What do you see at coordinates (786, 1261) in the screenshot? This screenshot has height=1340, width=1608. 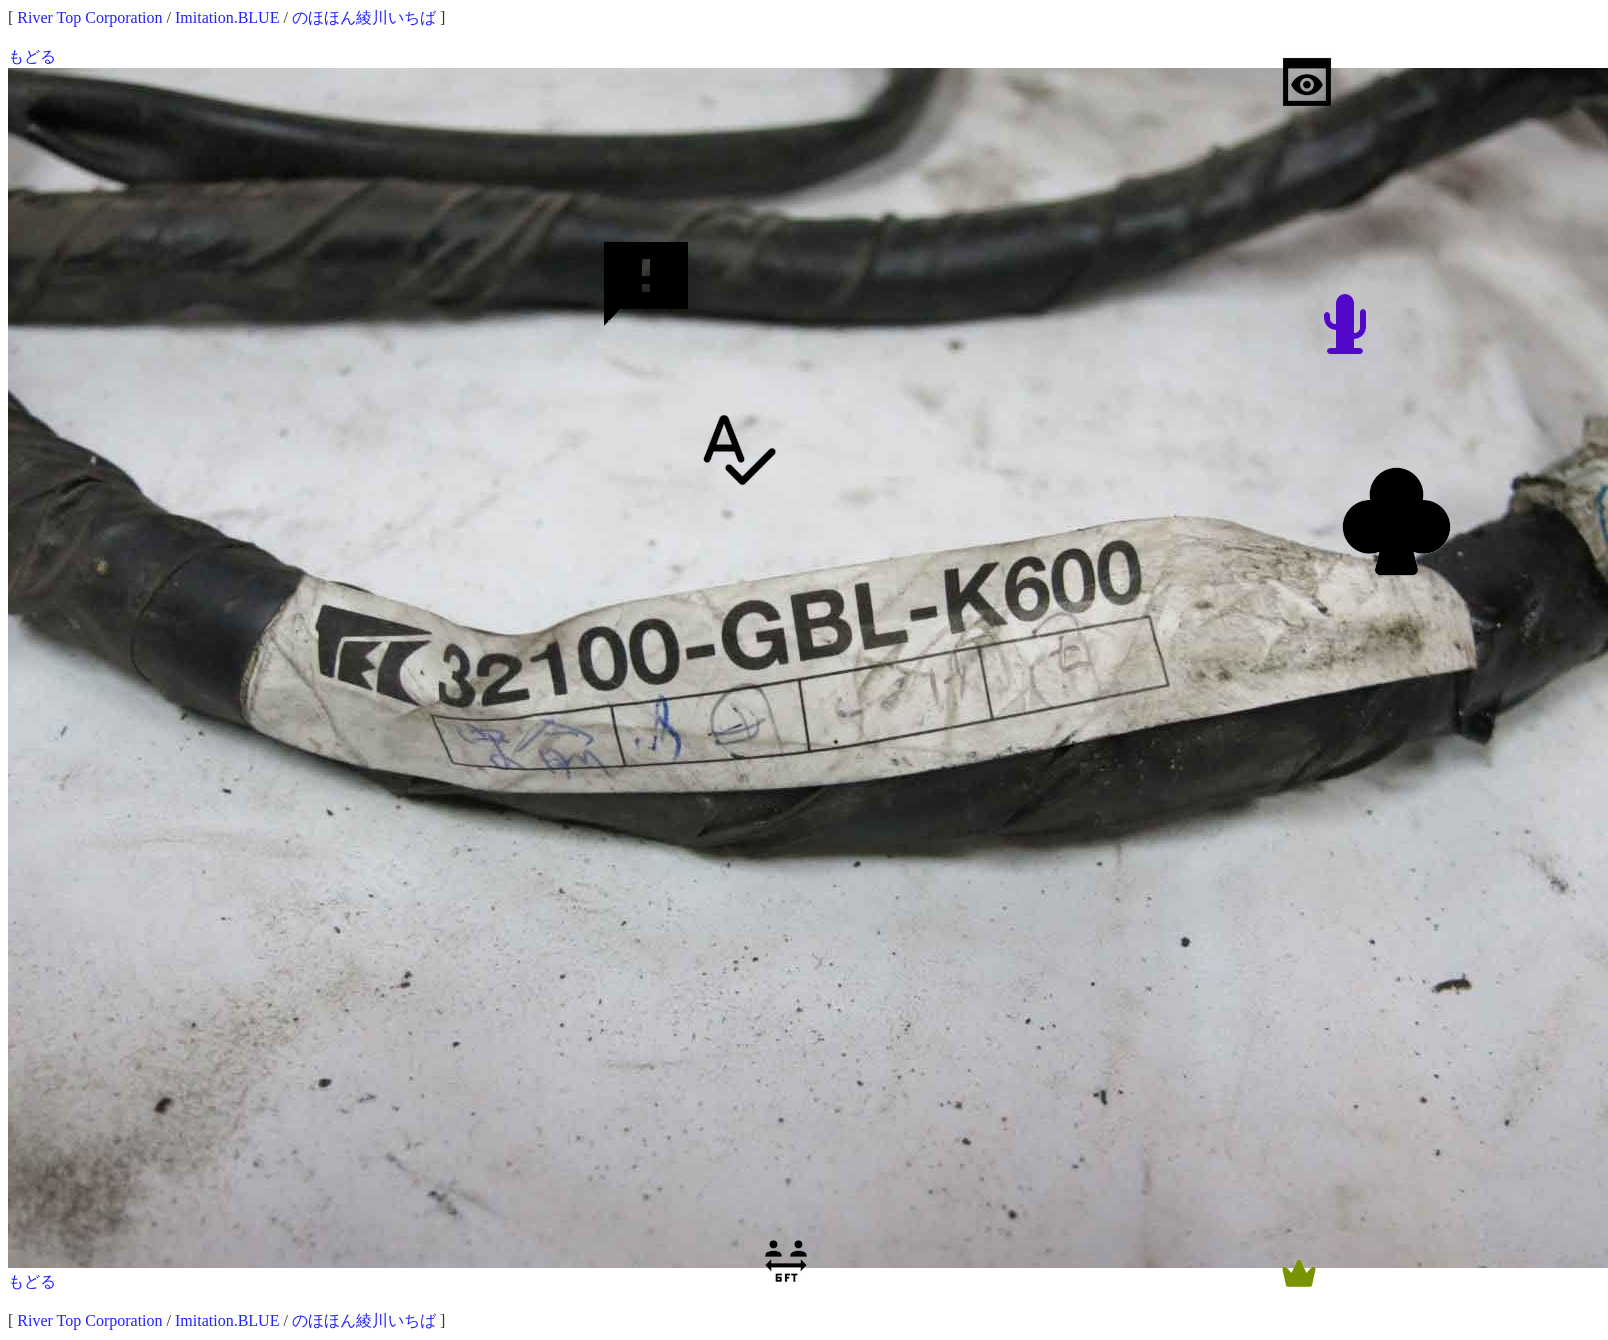 I see `indicates social distancing requirement of 6 feet` at bounding box center [786, 1261].